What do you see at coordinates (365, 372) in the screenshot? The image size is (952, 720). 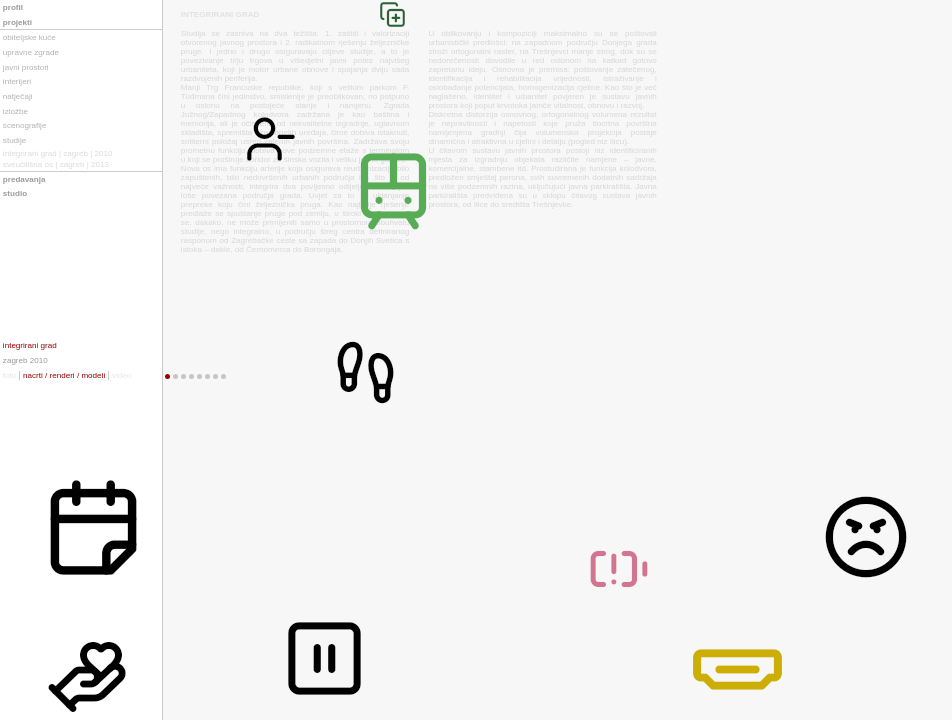 I see `view step count or walking activity` at bounding box center [365, 372].